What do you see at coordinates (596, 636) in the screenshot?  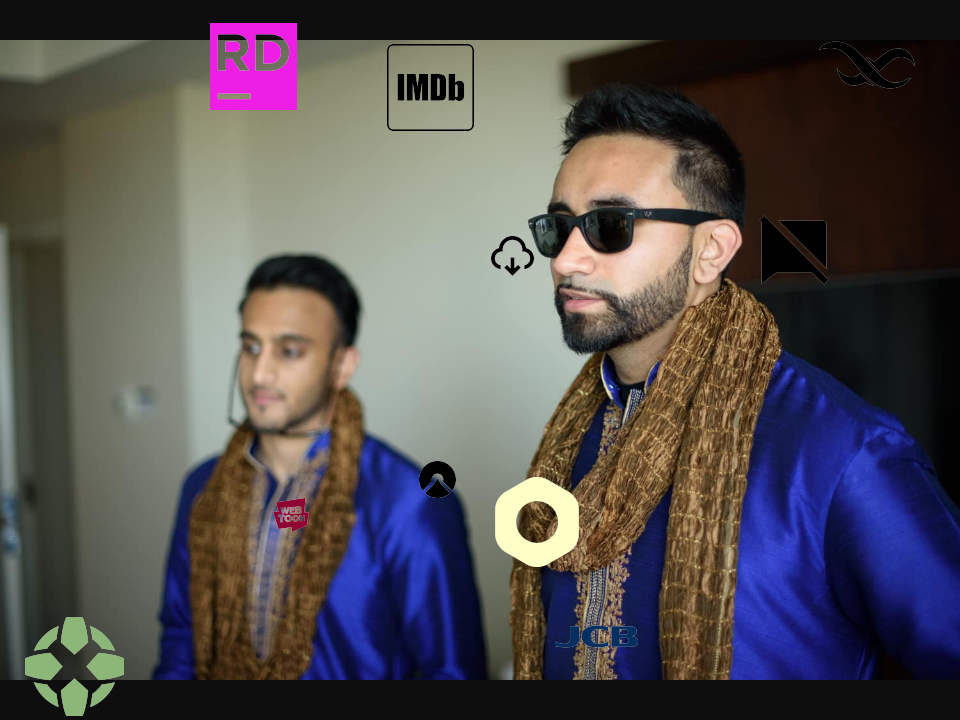 I see `pay with JCB credit card` at bounding box center [596, 636].